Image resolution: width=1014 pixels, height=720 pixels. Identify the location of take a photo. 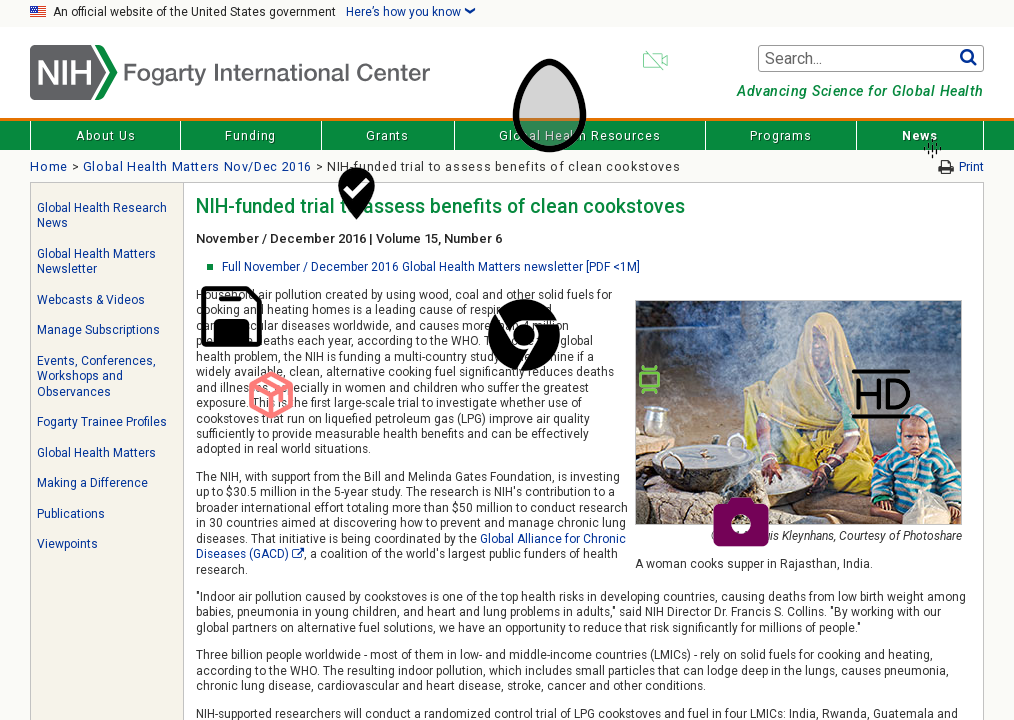
(741, 523).